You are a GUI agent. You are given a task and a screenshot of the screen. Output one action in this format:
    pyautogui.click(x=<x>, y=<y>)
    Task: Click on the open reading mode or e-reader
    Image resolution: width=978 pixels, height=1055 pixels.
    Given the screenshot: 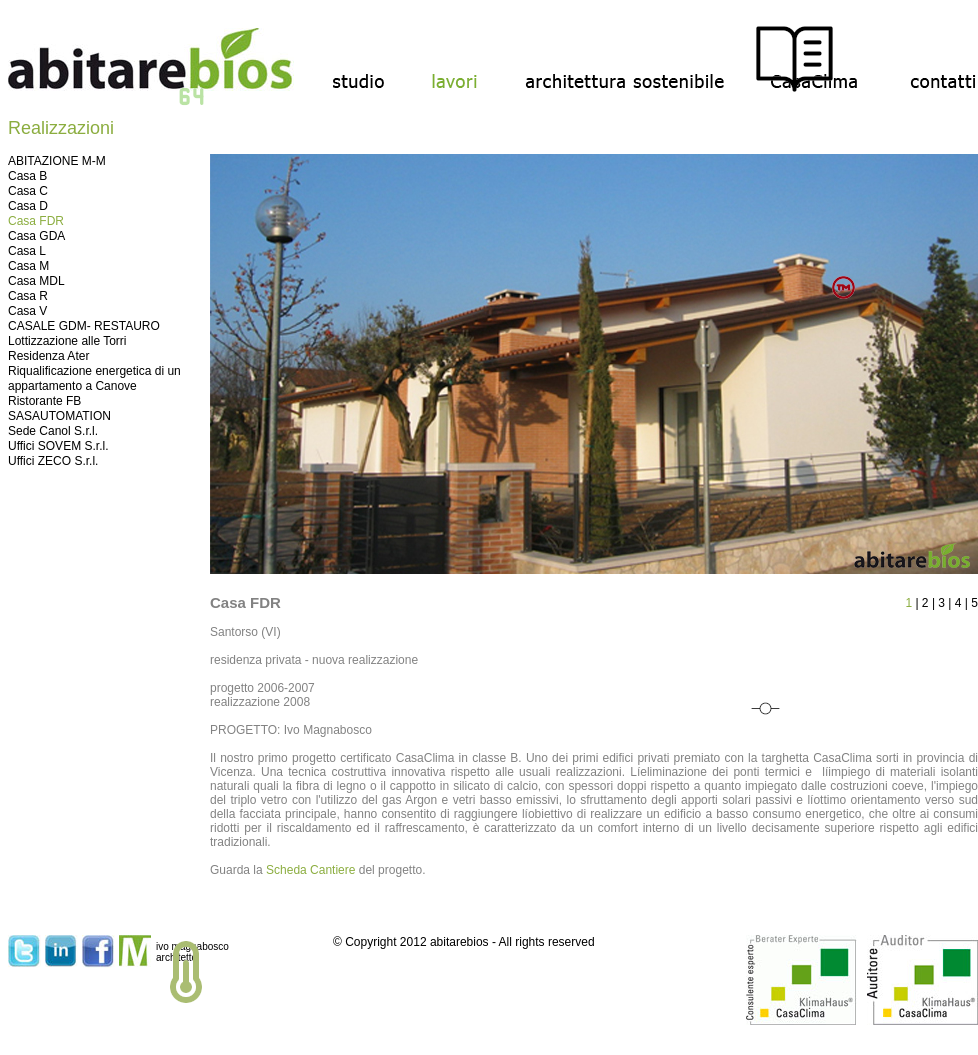 What is the action you would take?
    pyautogui.click(x=794, y=53)
    